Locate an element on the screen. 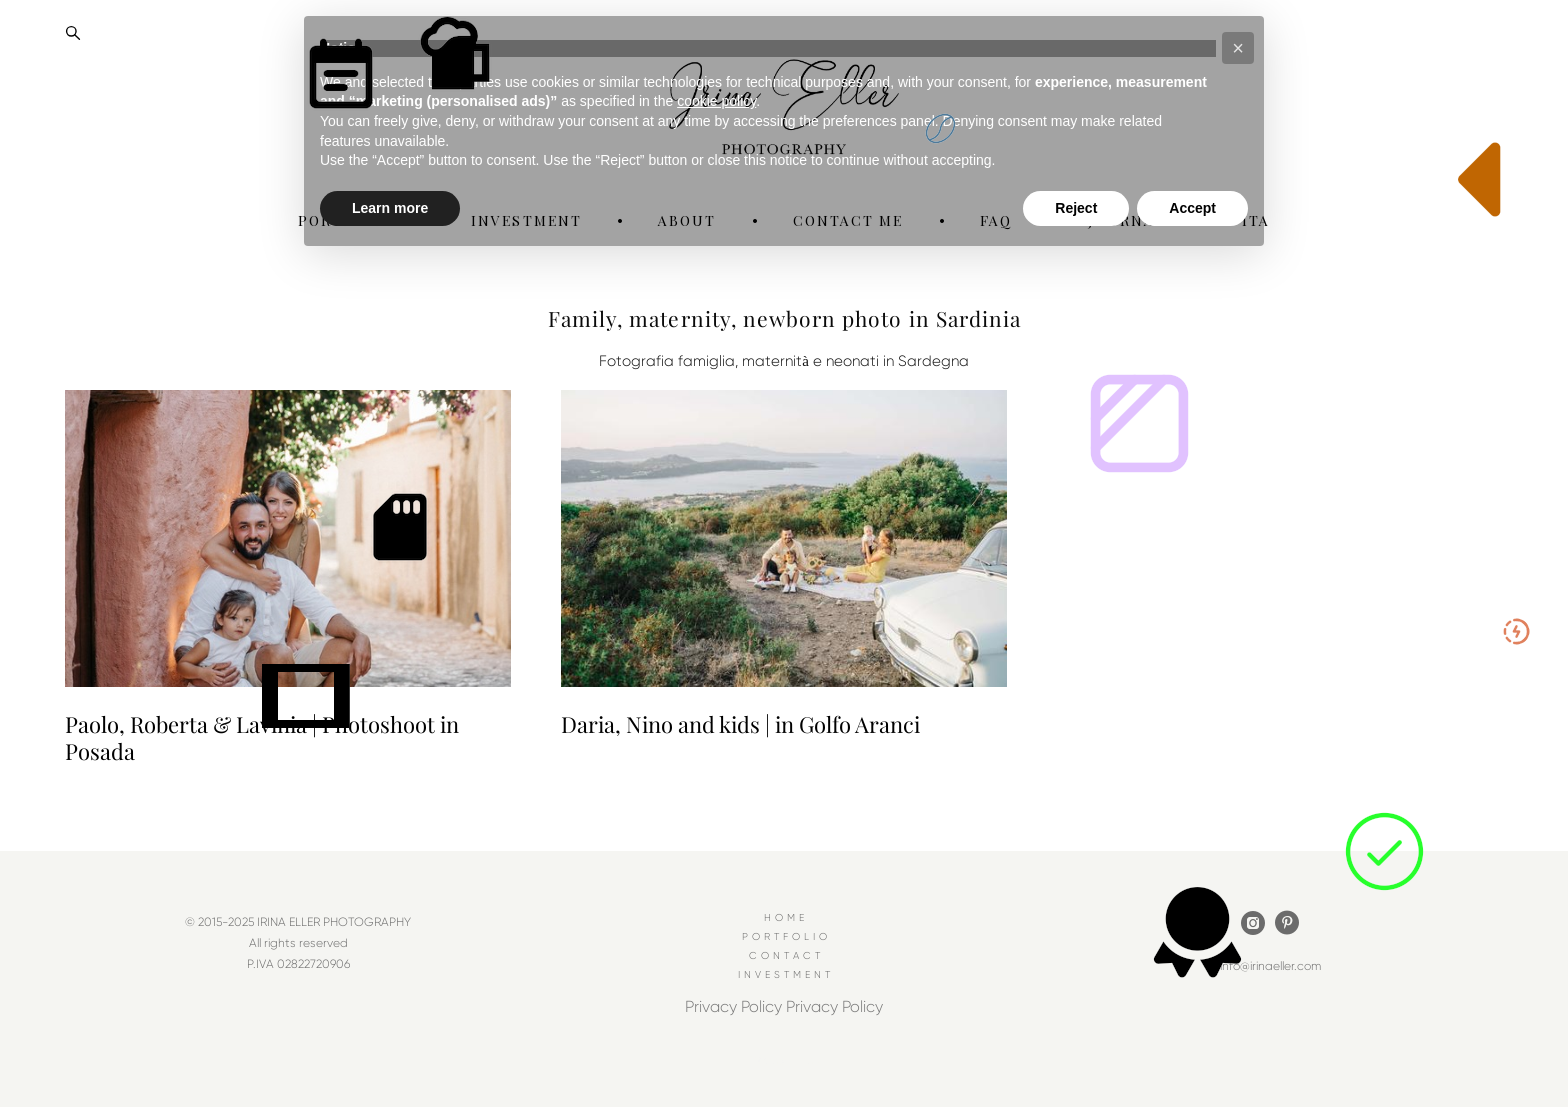 The height and width of the screenshot is (1107, 1568). battery is currently charging is located at coordinates (1516, 631).